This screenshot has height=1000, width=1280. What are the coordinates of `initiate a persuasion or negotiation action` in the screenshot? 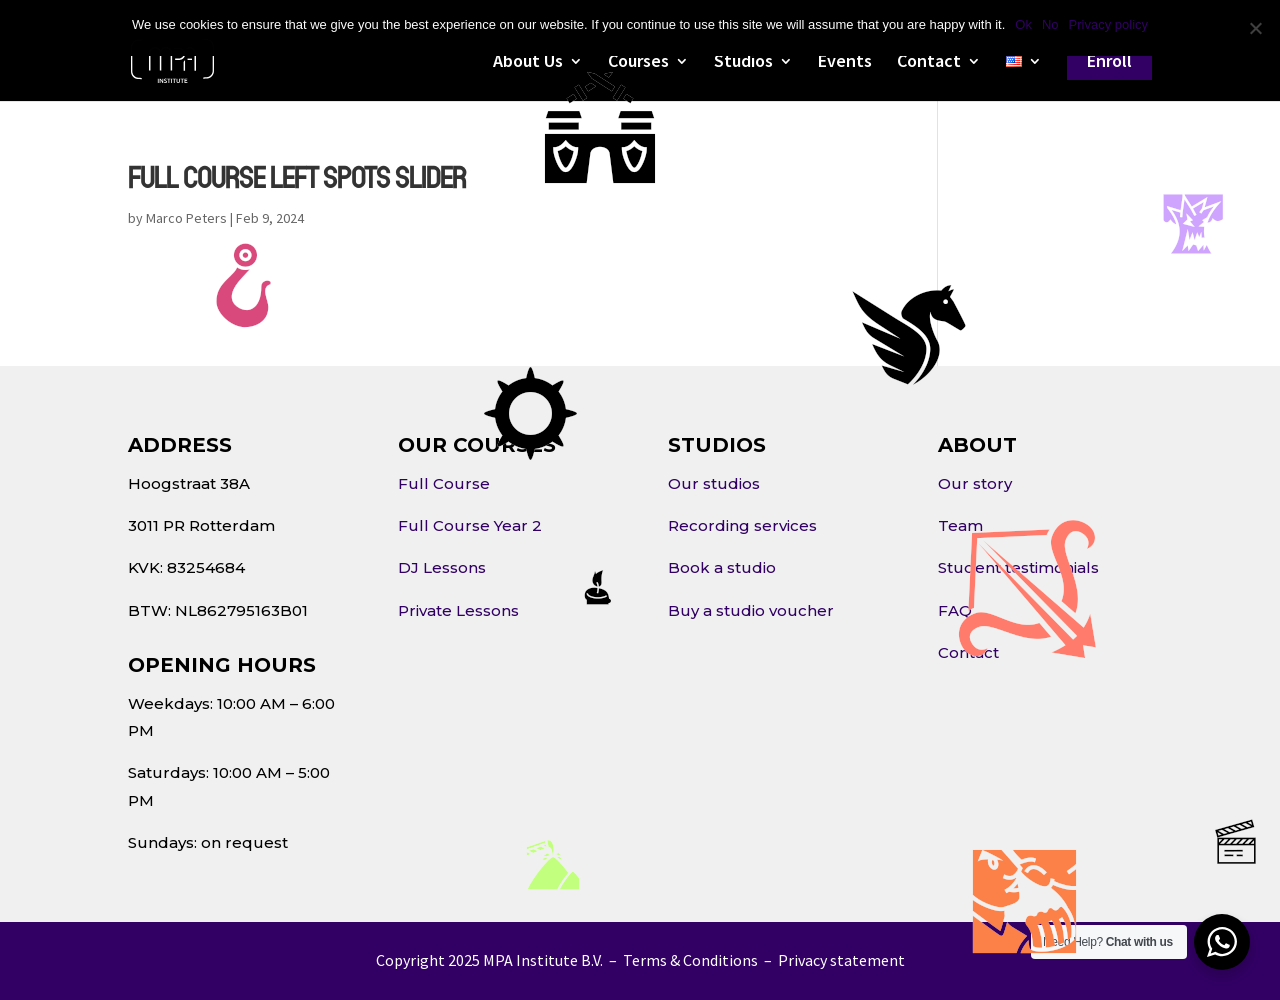 It's located at (1024, 901).